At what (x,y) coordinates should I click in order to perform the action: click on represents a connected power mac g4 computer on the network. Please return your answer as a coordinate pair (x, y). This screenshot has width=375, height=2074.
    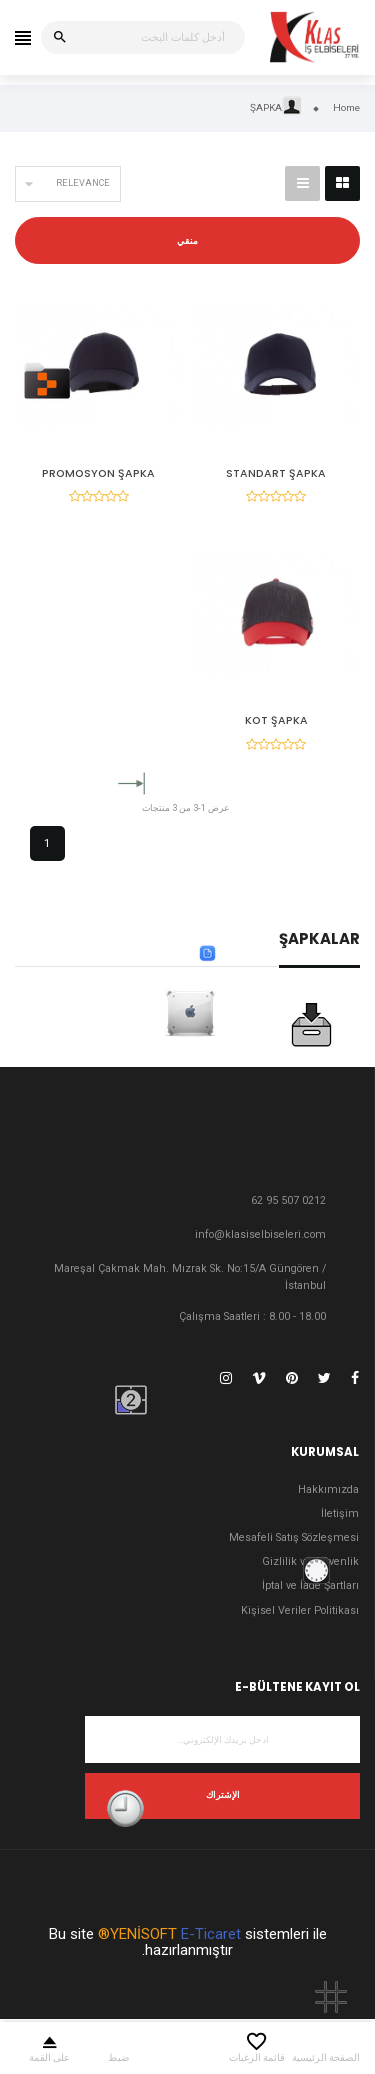
    Looking at the image, I should click on (190, 1011).